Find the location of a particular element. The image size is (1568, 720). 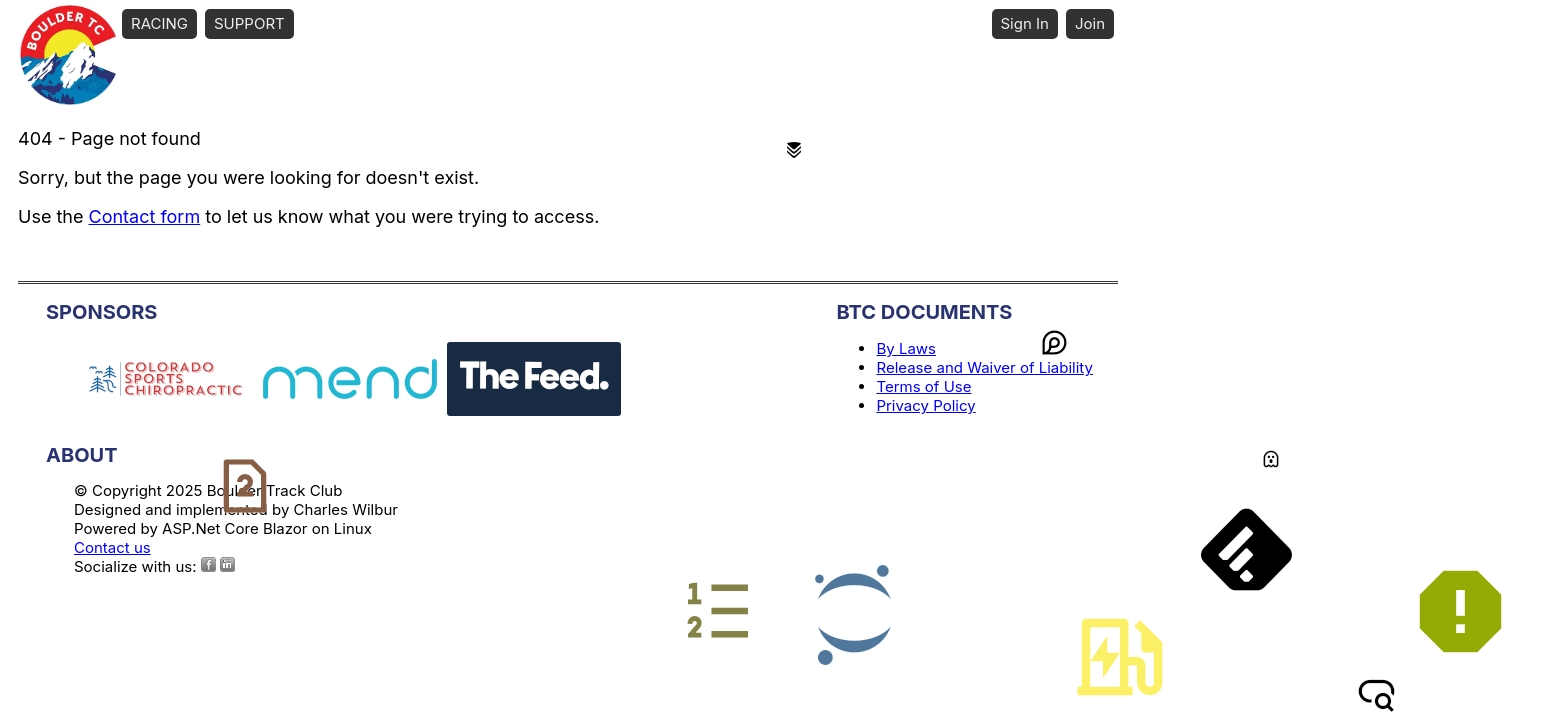

open microsoft loop app is located at coordinates (1054, 342).